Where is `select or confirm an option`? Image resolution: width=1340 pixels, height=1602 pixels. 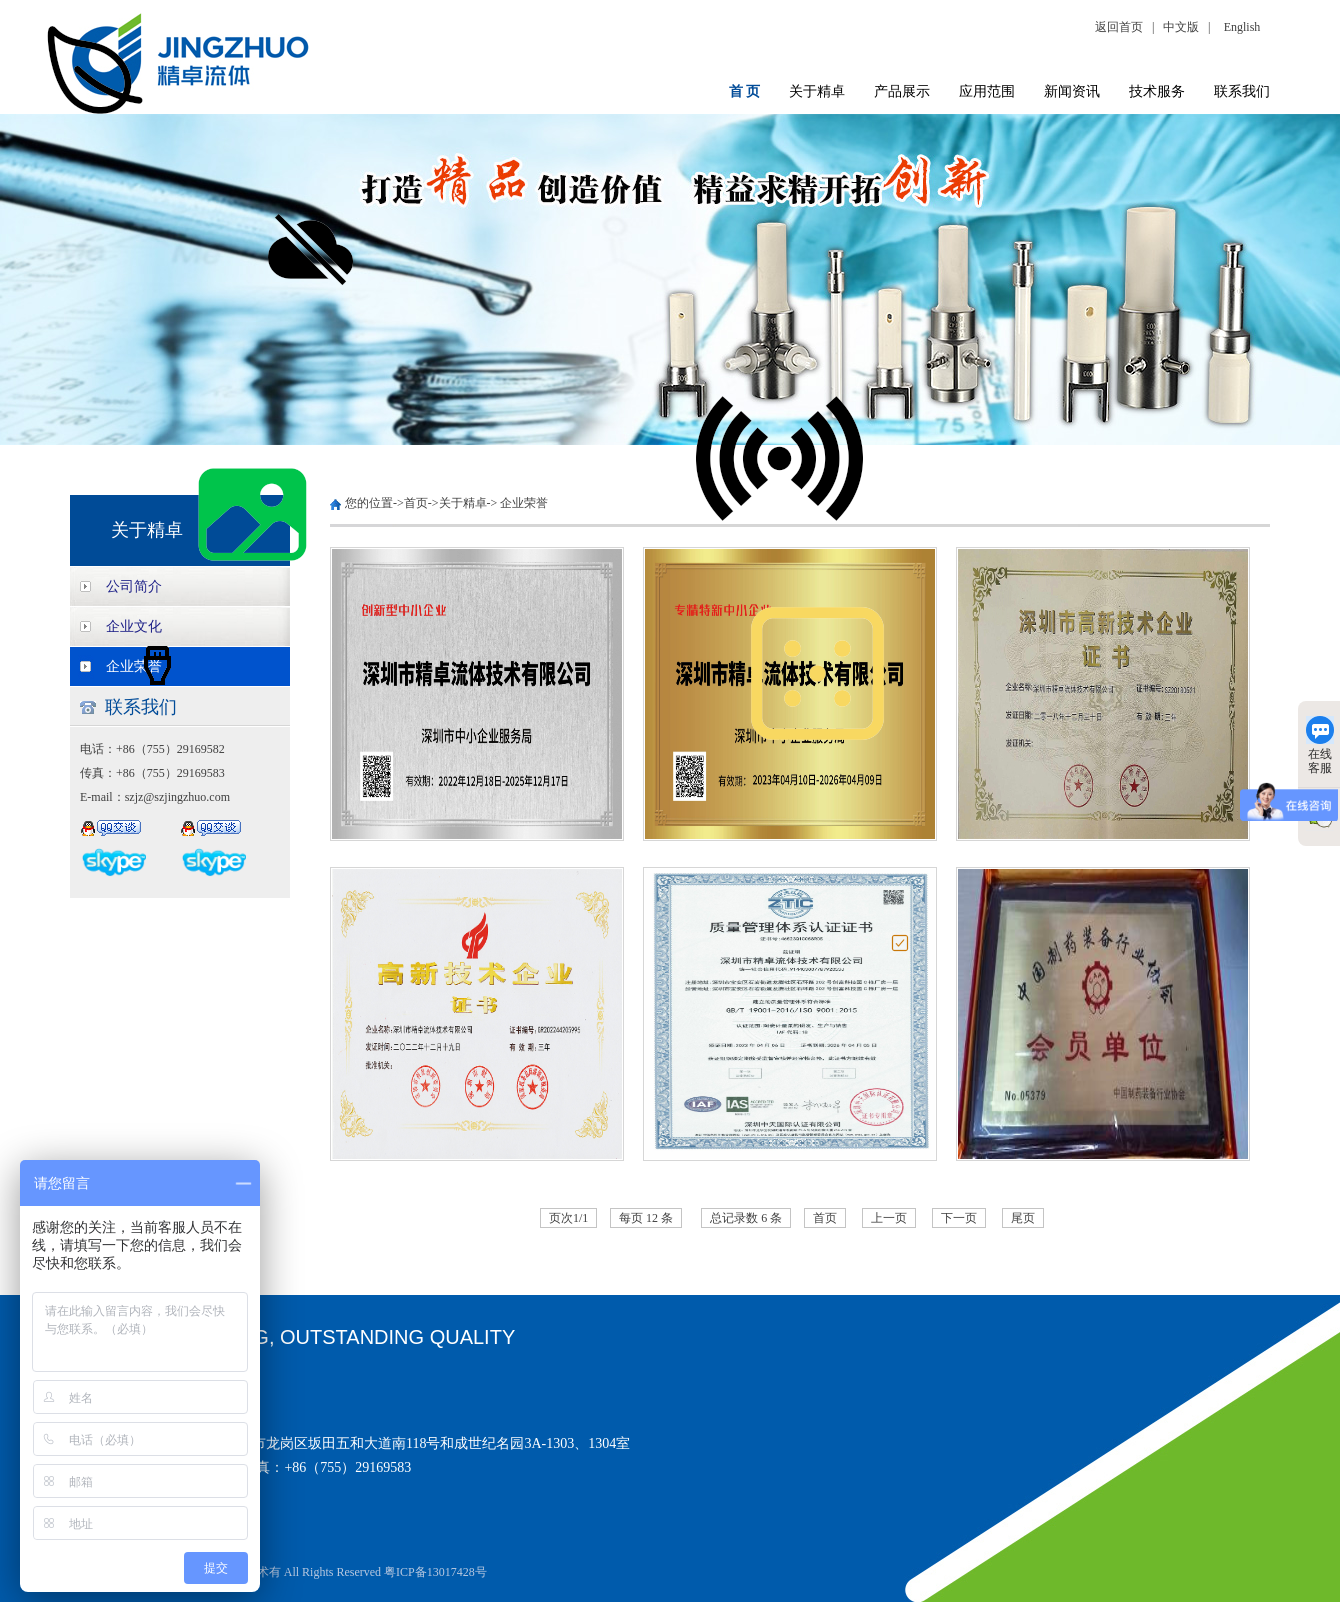 select or confirm an option is located at coordinates (900, 943).